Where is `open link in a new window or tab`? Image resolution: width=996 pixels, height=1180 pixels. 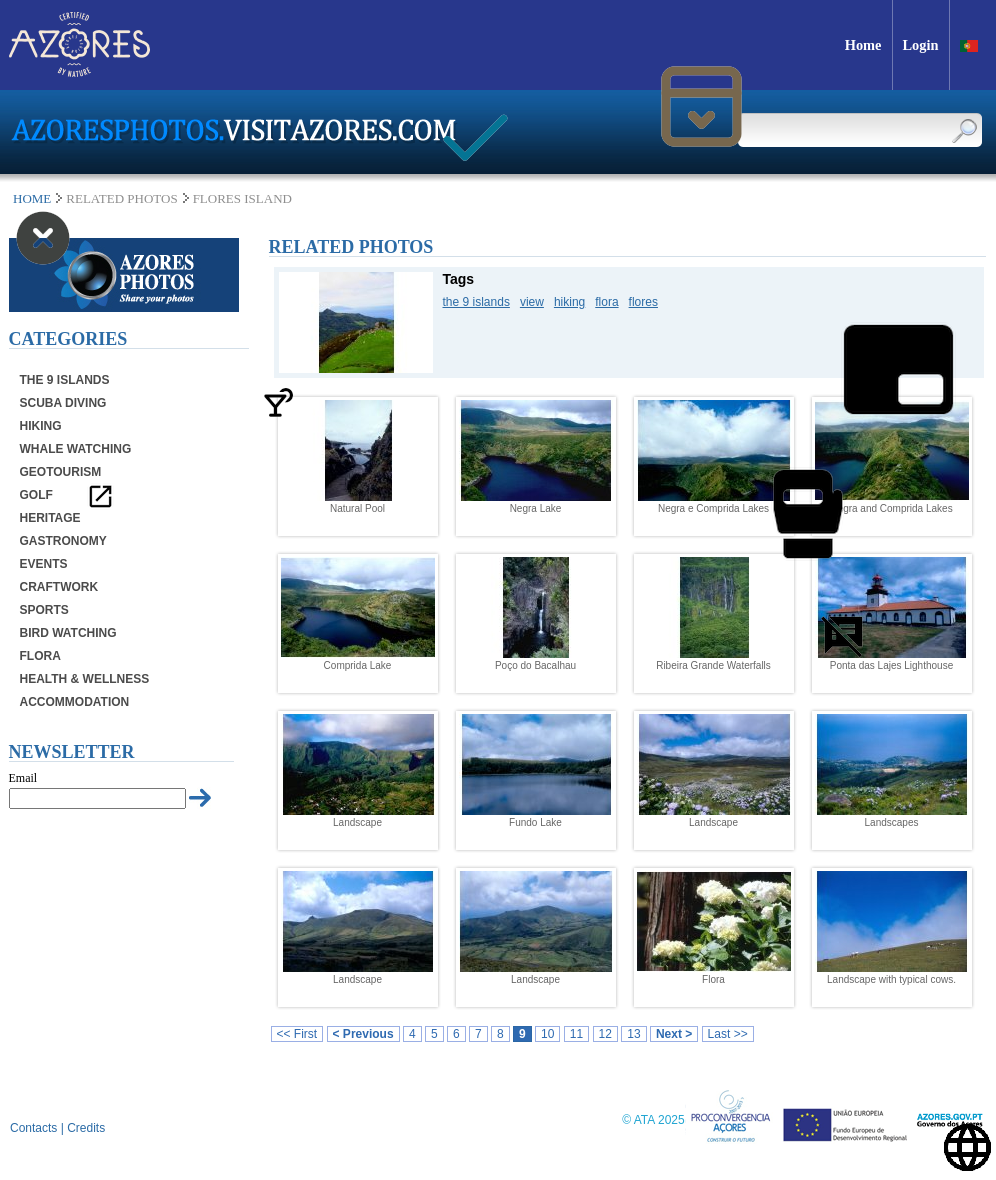
open link in a new window or tab is located at coordinates (100, 496).